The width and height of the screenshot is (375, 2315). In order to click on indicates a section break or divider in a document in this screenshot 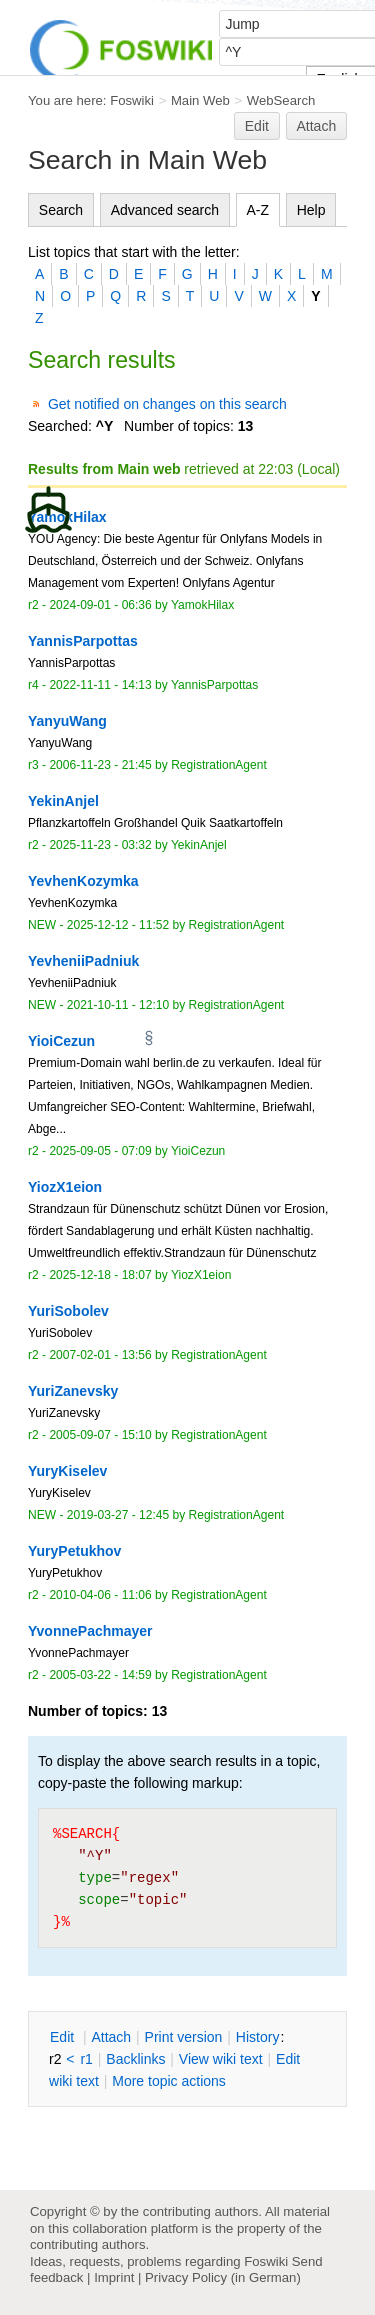, I will do `click(149, 1038)`.